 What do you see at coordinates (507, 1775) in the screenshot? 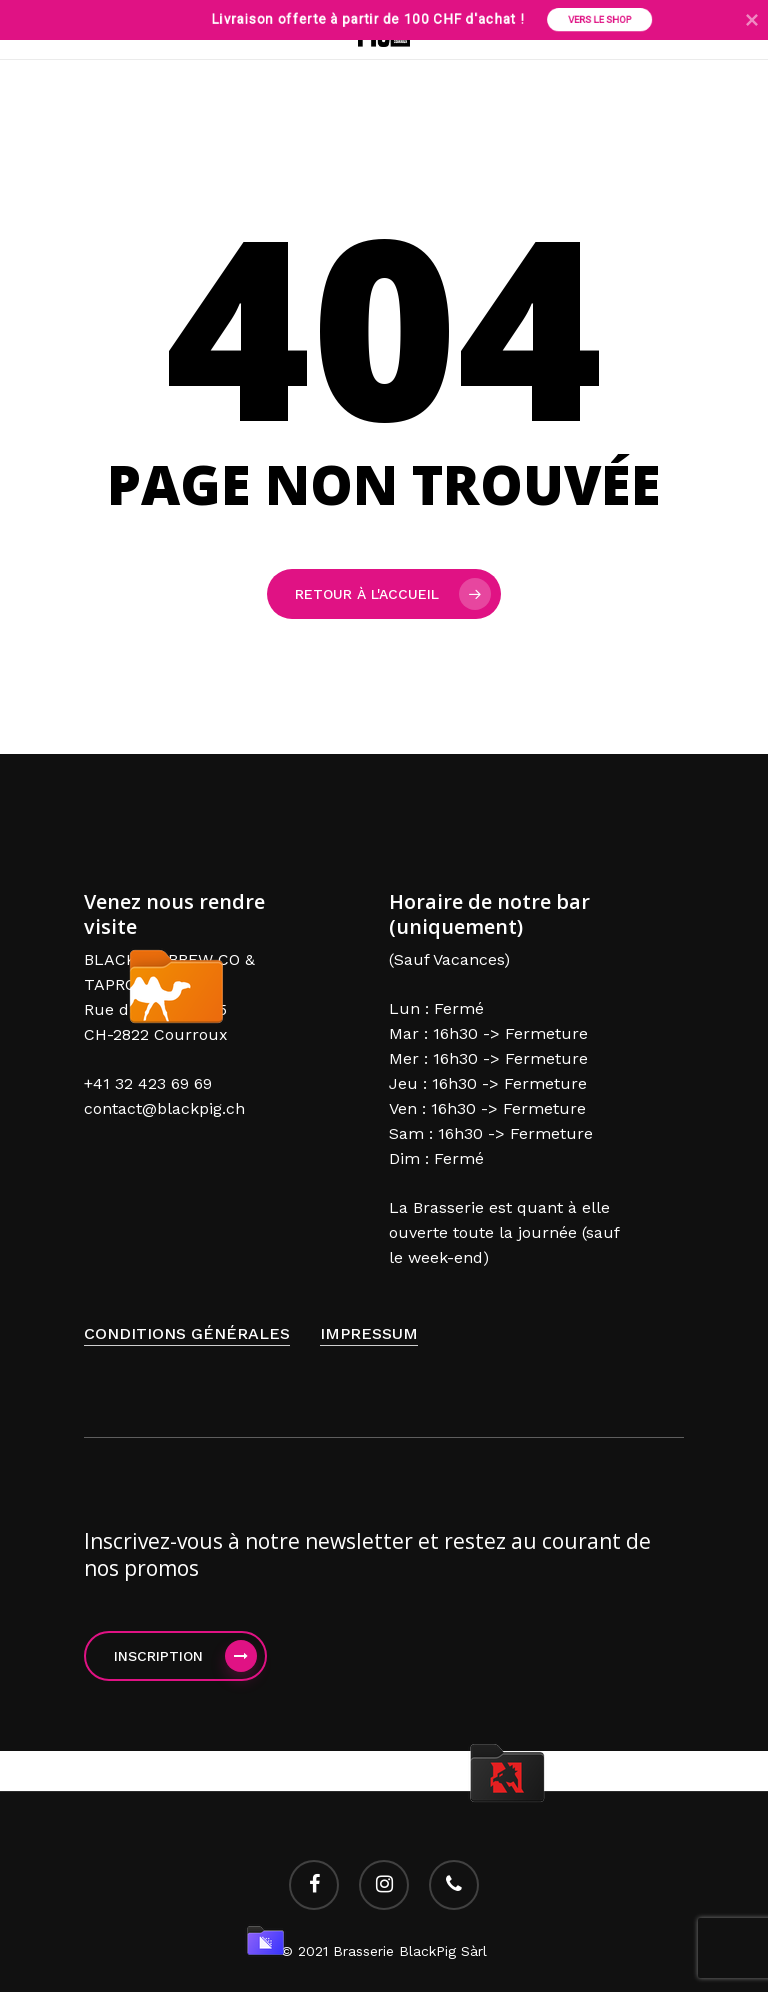
I see `open nusantara project files folder` at bounding box center [507, 1775].